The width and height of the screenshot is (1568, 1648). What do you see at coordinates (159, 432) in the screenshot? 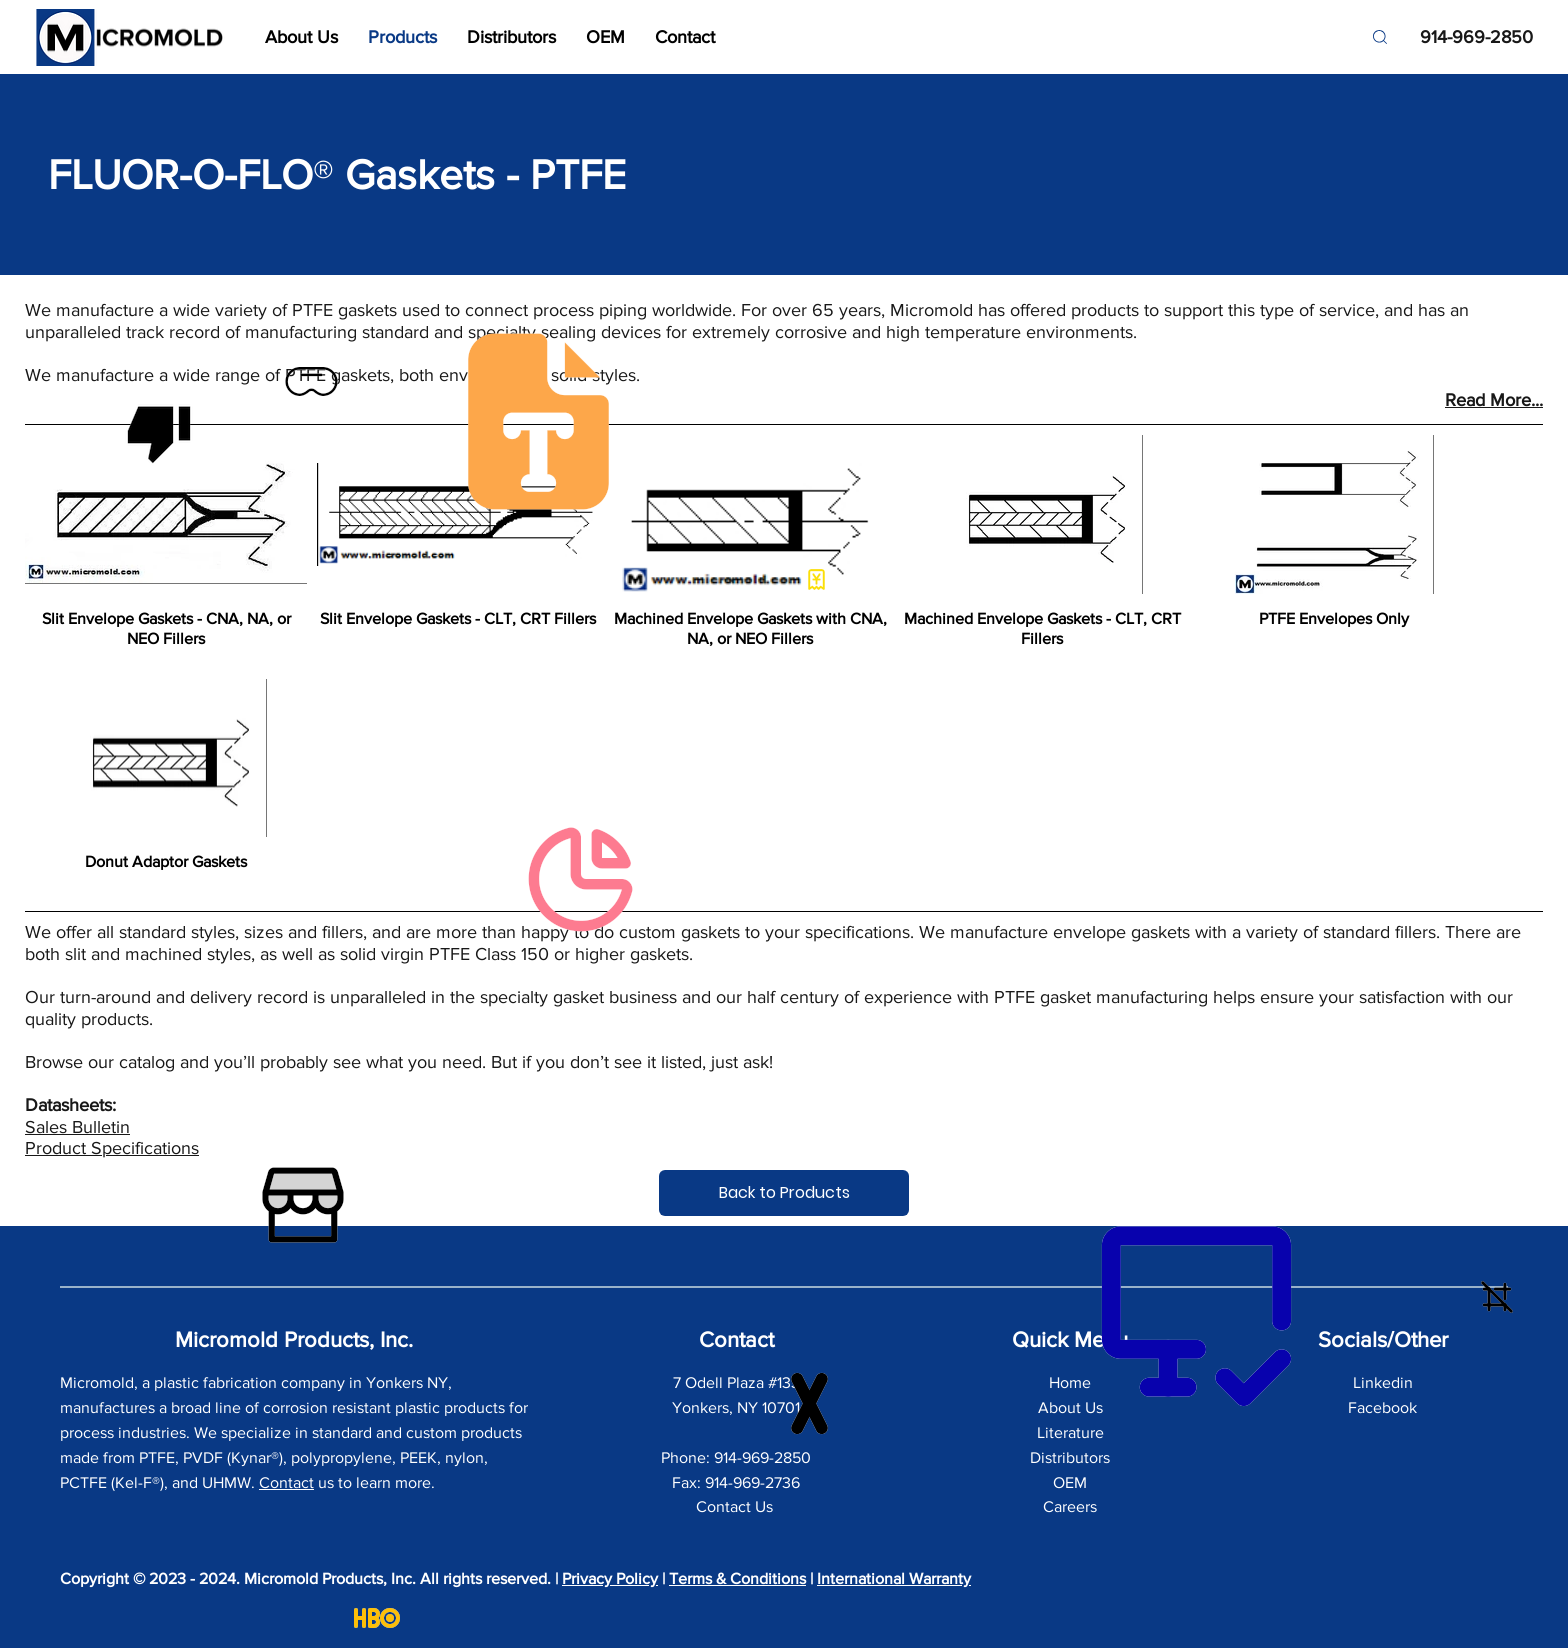
I see `dislike or downvote content` at bounding box center [159, 432].